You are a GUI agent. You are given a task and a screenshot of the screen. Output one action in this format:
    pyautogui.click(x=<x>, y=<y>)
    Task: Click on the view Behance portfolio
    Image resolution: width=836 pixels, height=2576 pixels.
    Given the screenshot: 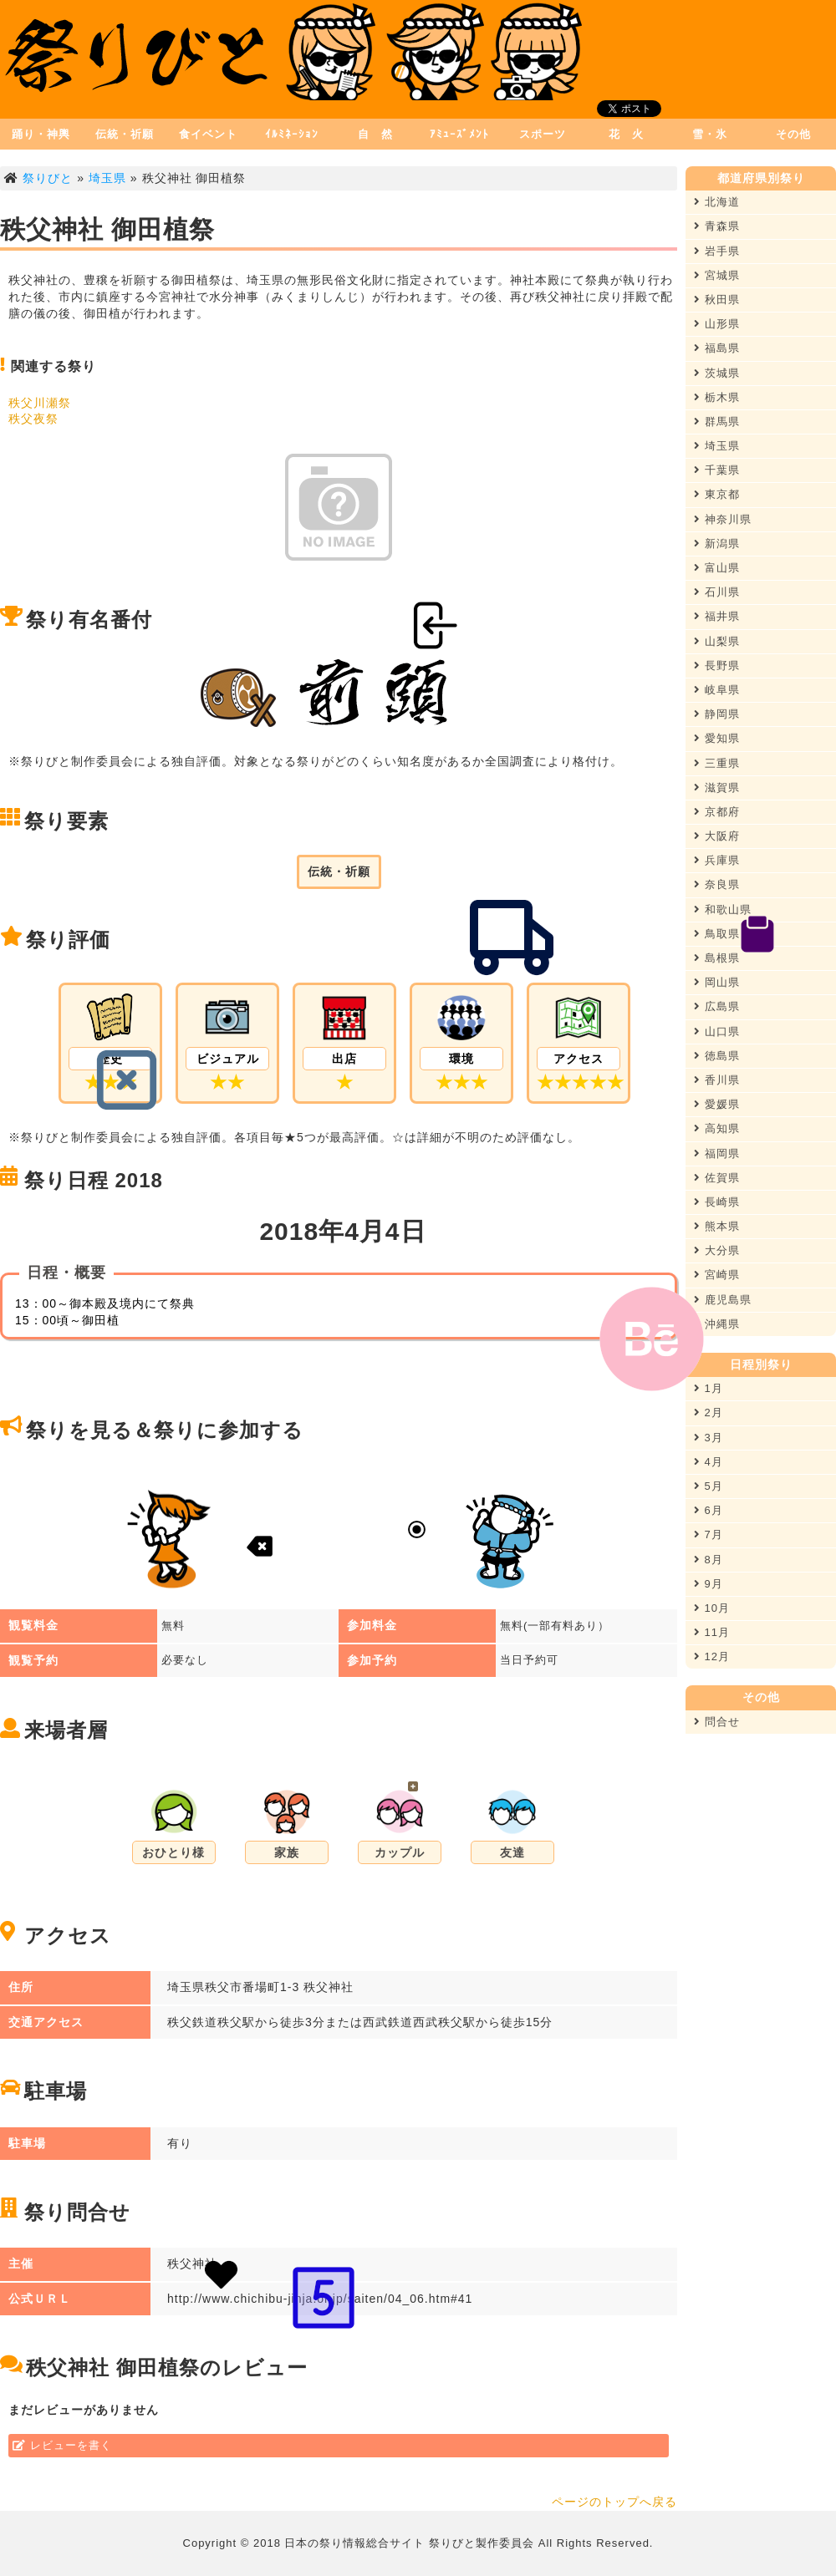 What is the action you would take?
    pyautogui.click(x=651, y=1339)
    